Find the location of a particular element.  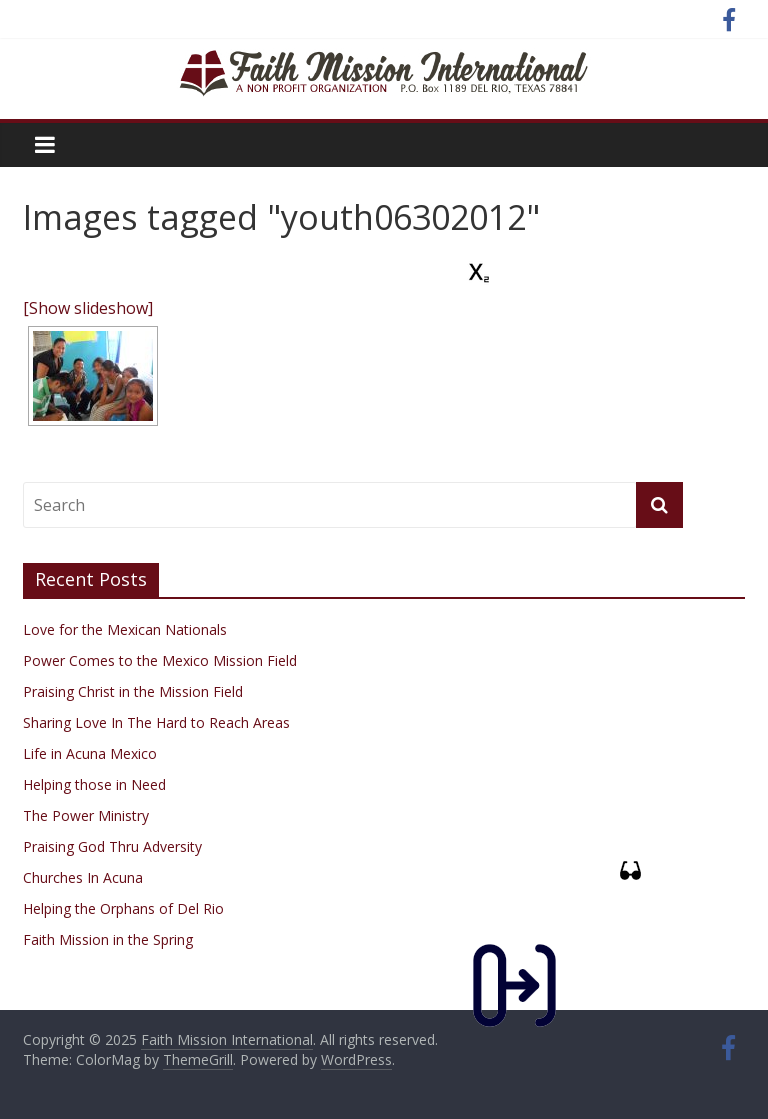

move element to the right is located at coordinates (514, 985).